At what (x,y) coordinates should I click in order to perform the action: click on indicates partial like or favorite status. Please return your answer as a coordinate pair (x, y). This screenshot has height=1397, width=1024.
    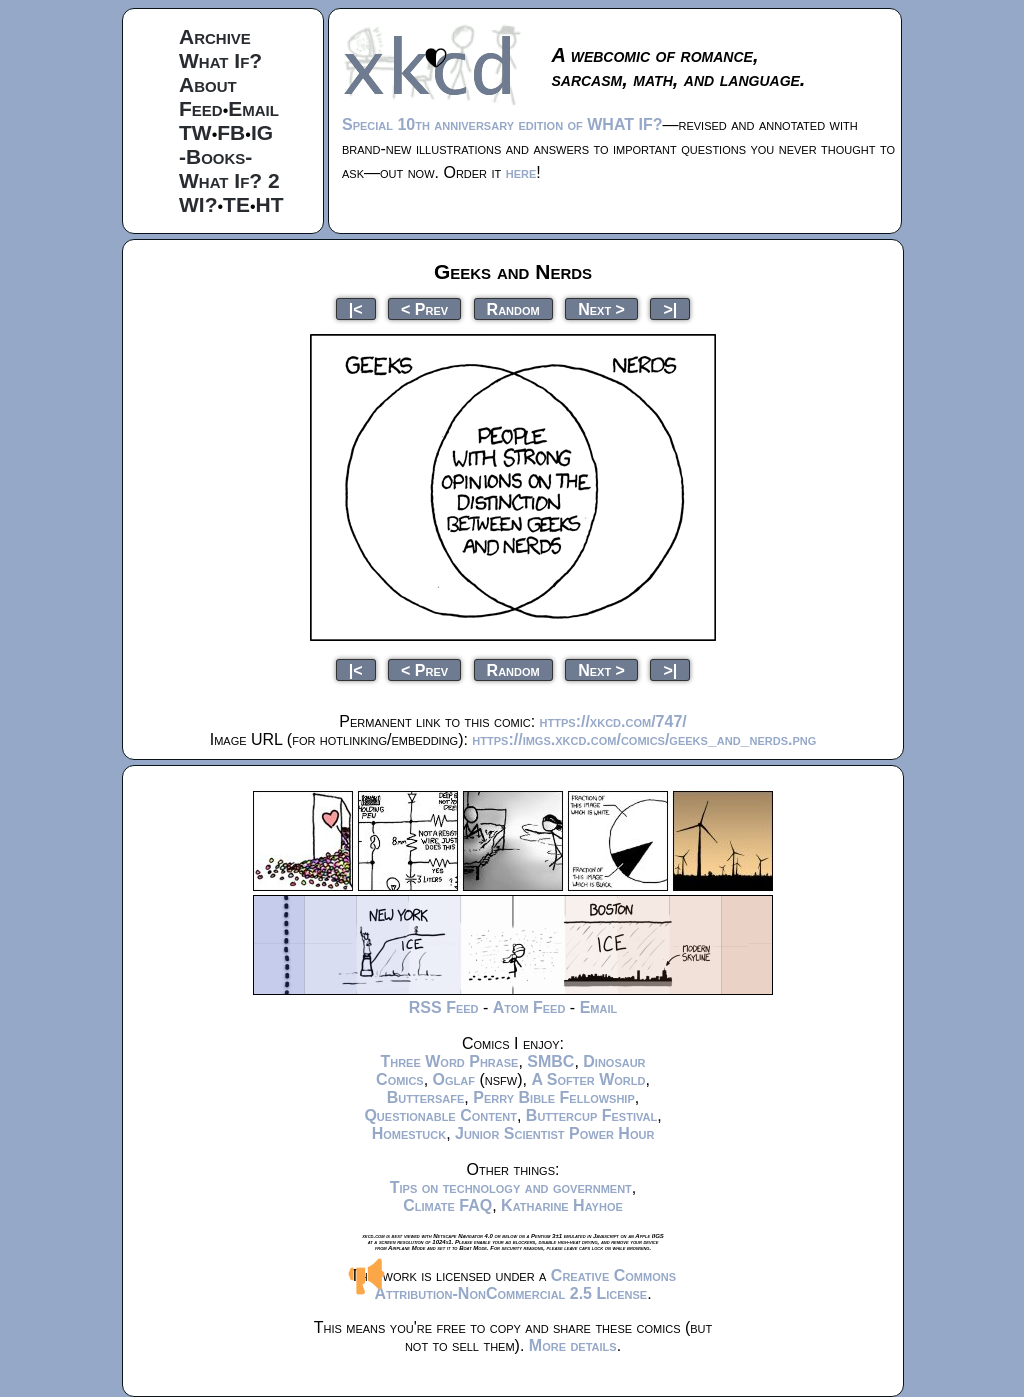
    Looking at the image, I should click on (436, 58).